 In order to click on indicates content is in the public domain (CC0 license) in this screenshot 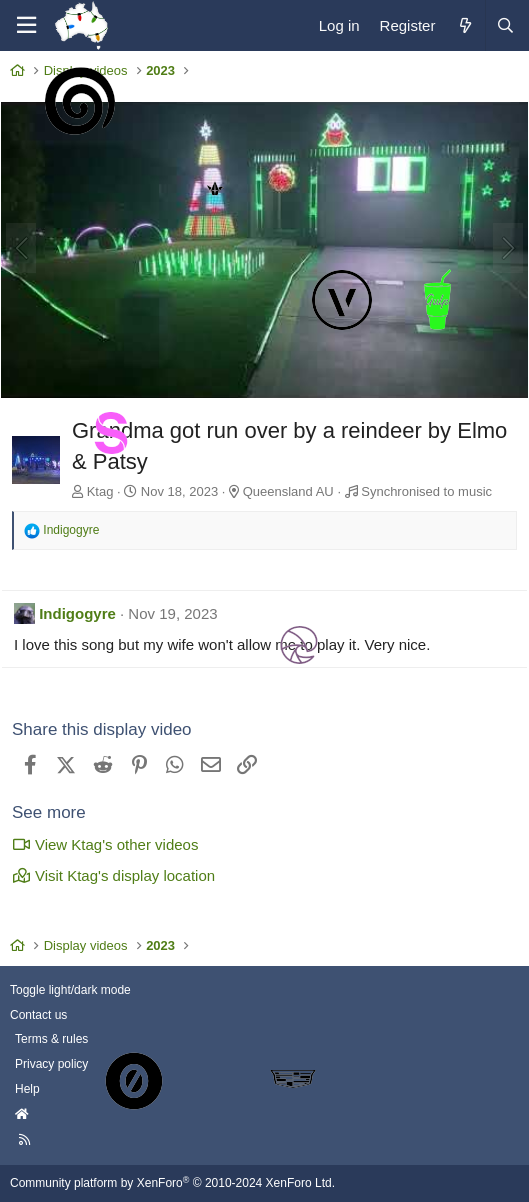, I will do `click(134, 1081)`.